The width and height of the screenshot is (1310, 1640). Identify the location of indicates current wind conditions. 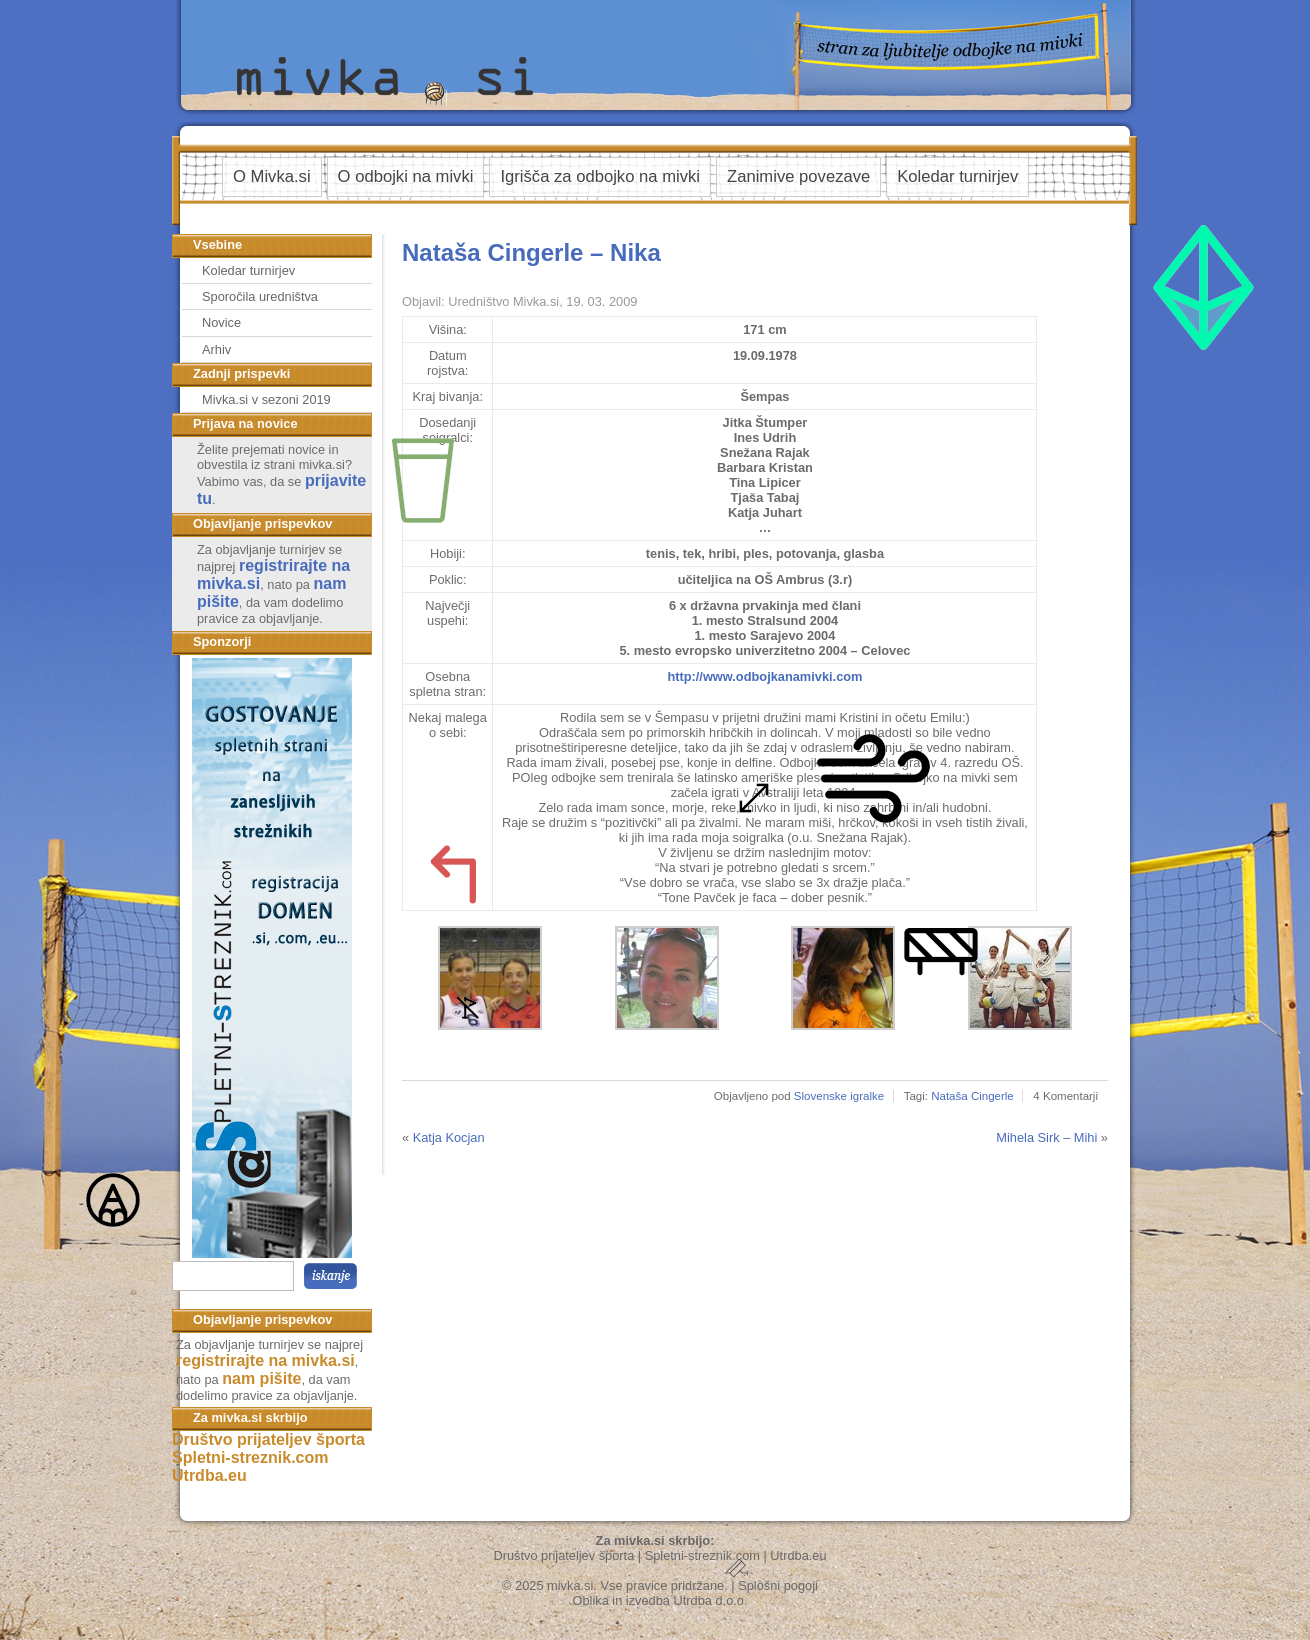
(873, 778).